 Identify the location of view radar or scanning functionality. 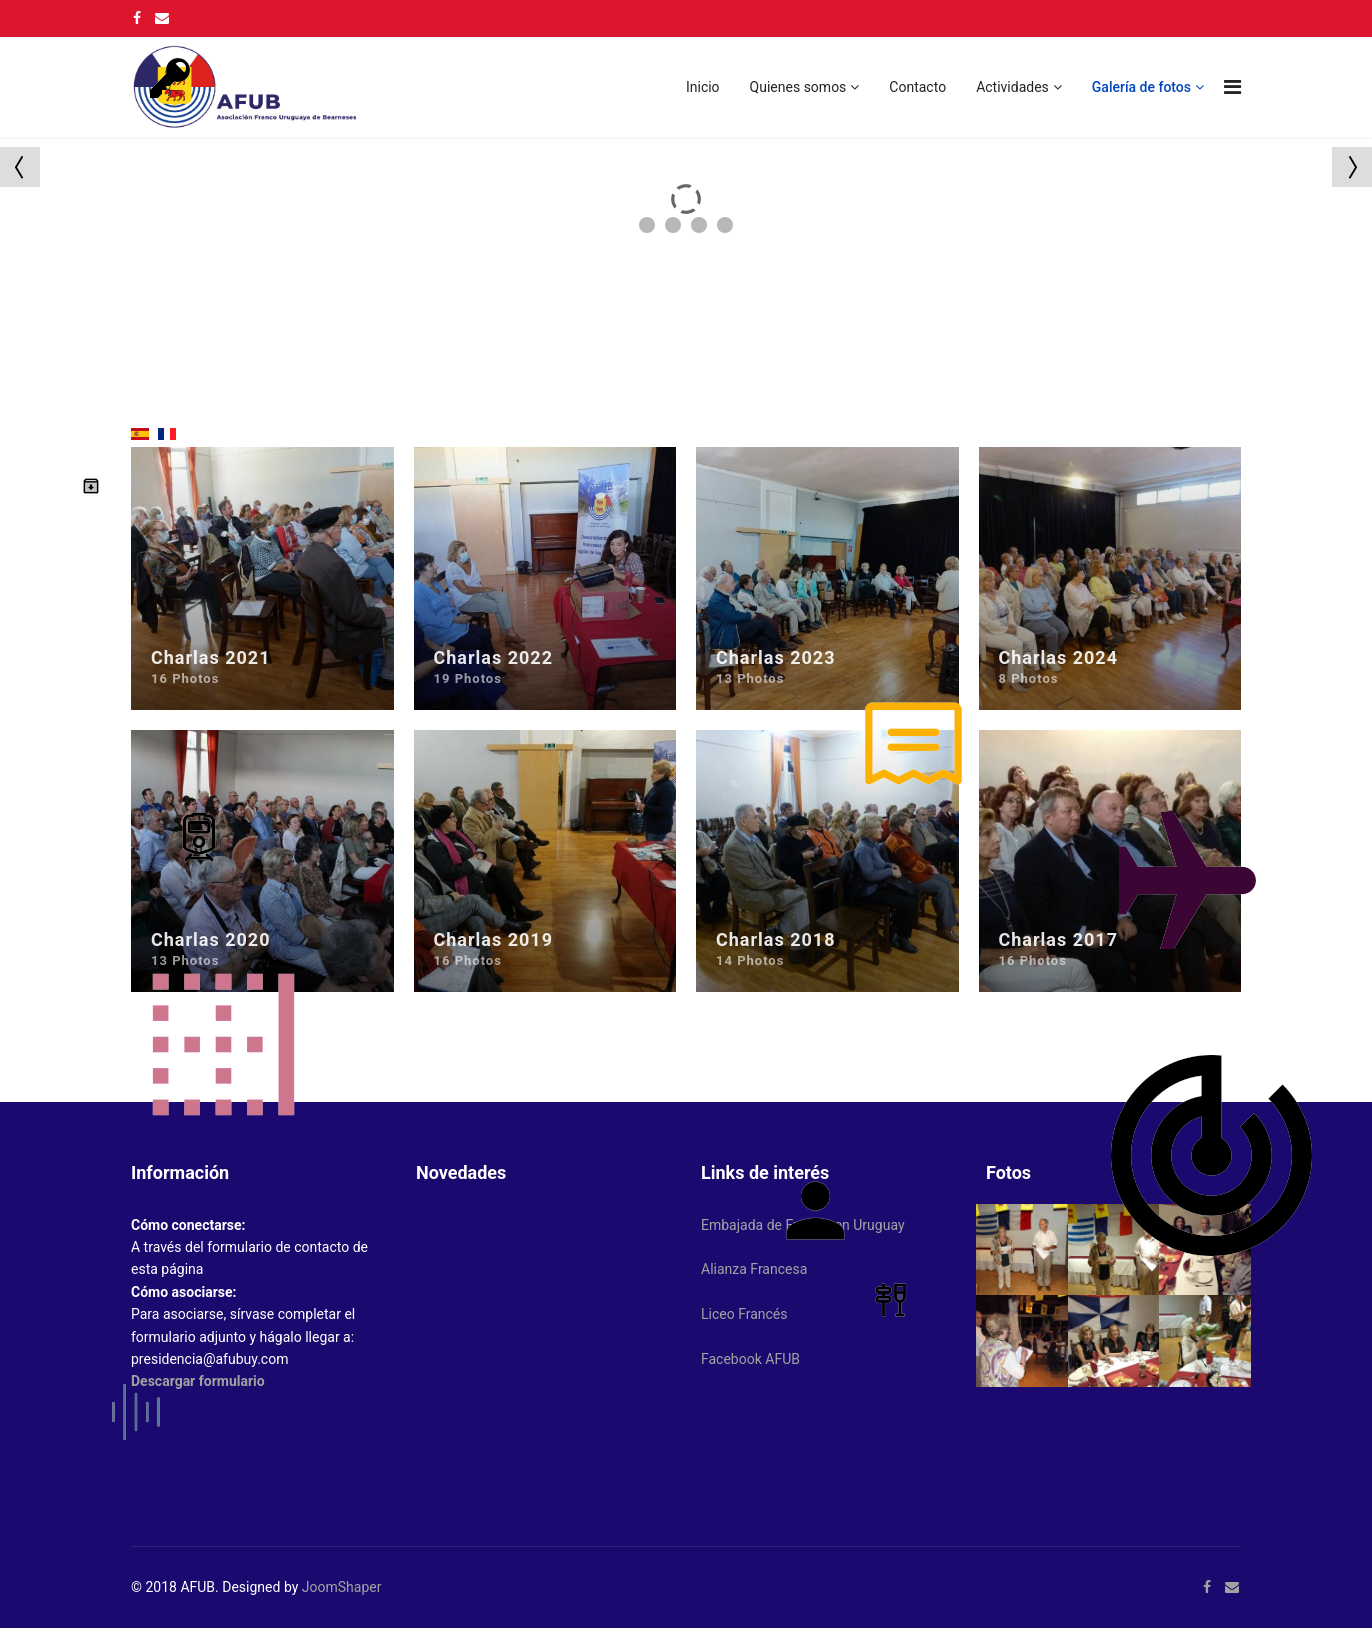
(1211, 1155).